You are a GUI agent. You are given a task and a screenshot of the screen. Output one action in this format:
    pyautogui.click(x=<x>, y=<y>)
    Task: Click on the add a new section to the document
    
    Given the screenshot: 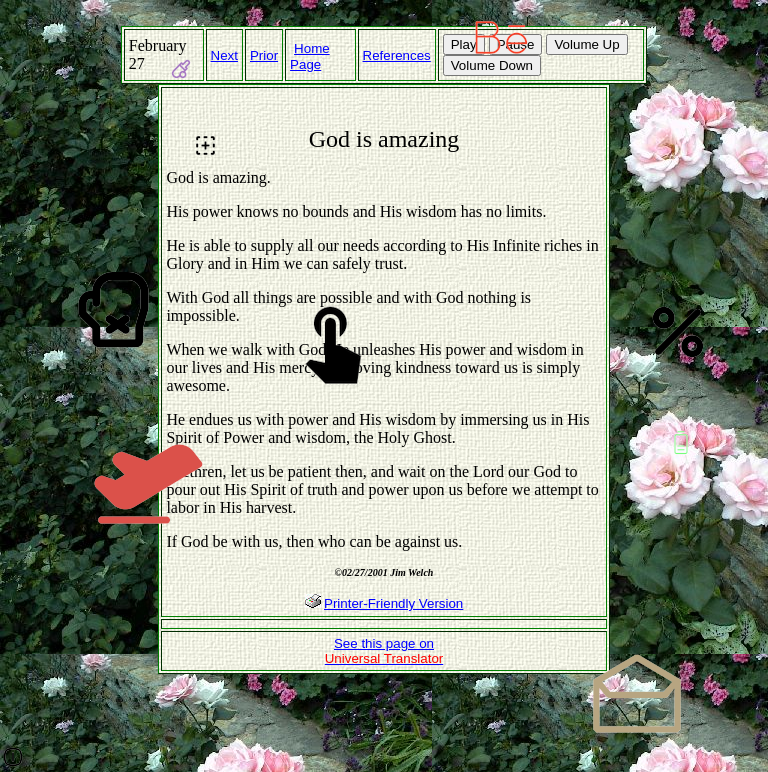 What is the action you would take?
    pyautogui.click(x=205, y=145)
    